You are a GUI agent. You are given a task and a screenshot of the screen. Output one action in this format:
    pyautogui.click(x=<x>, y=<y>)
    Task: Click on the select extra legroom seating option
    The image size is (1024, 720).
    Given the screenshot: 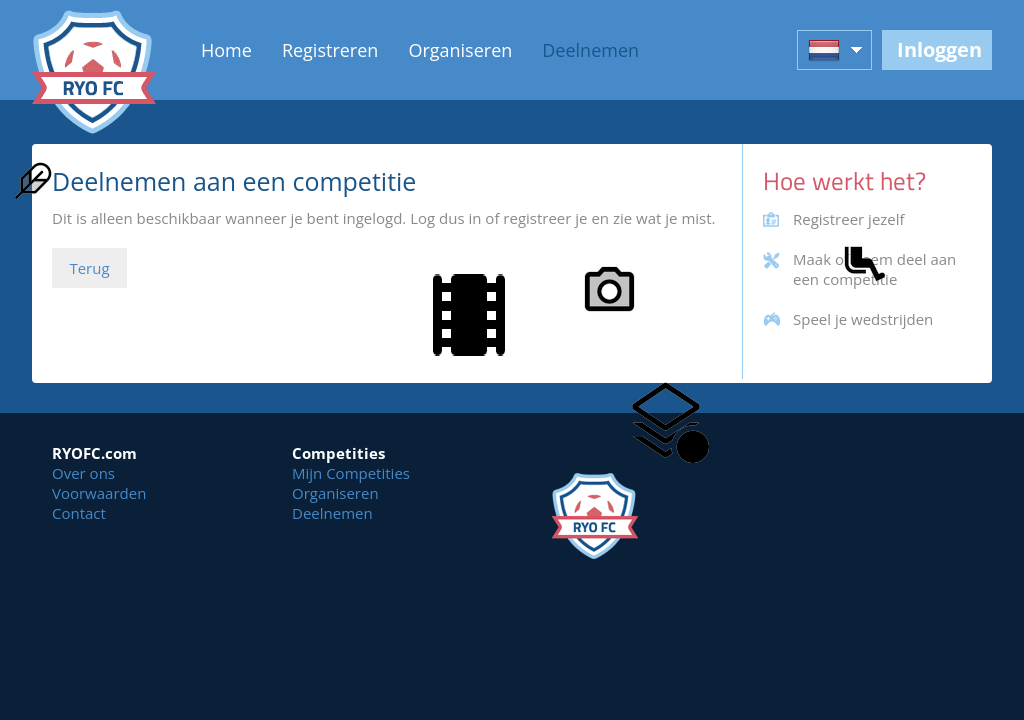 What is the action you would take?
    pyautogui.click(x=864, y=264)
    